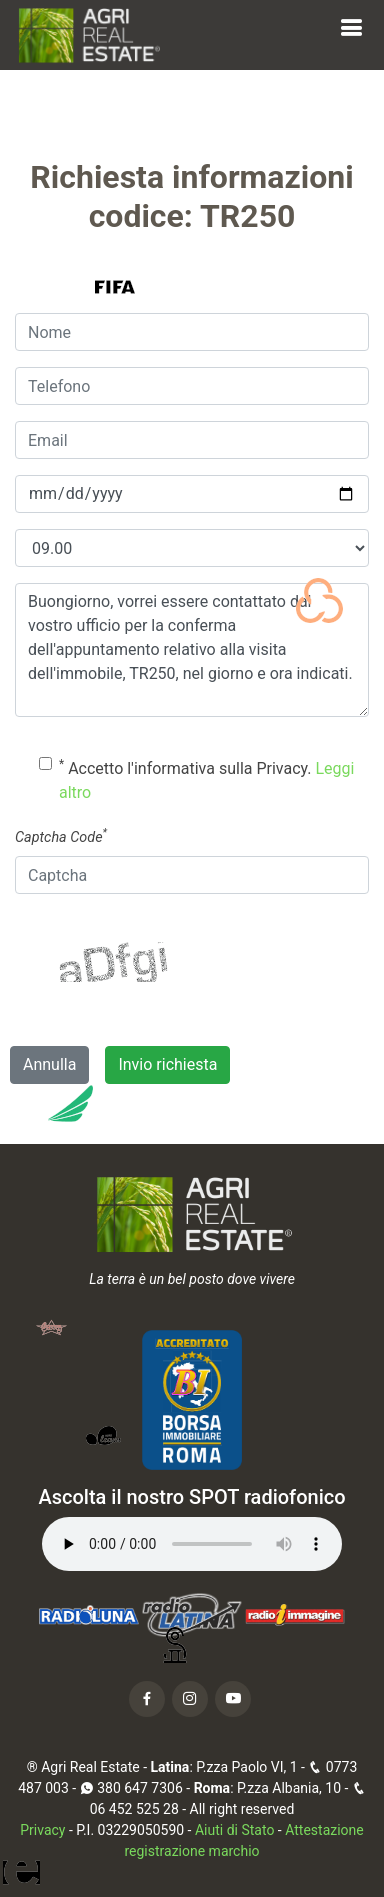 This screenshot has height=1897, width=384. Describe the element at coordinates (103, 1435) in the screenshot. I see `scikit-learn machine learning library logo` at that location.